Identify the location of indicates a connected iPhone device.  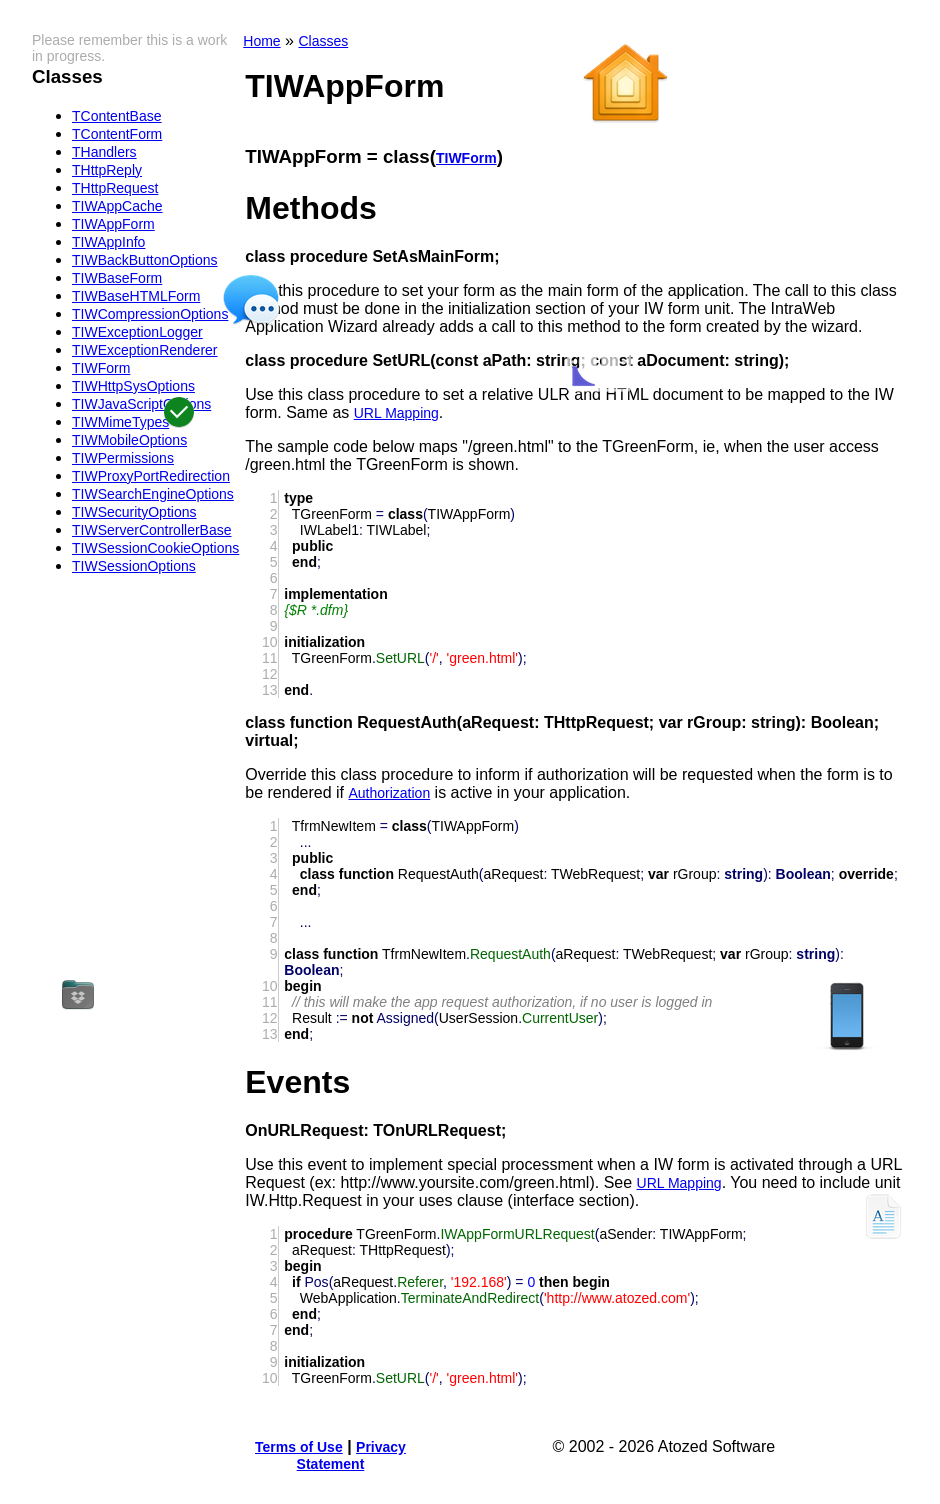
(847, 1015).